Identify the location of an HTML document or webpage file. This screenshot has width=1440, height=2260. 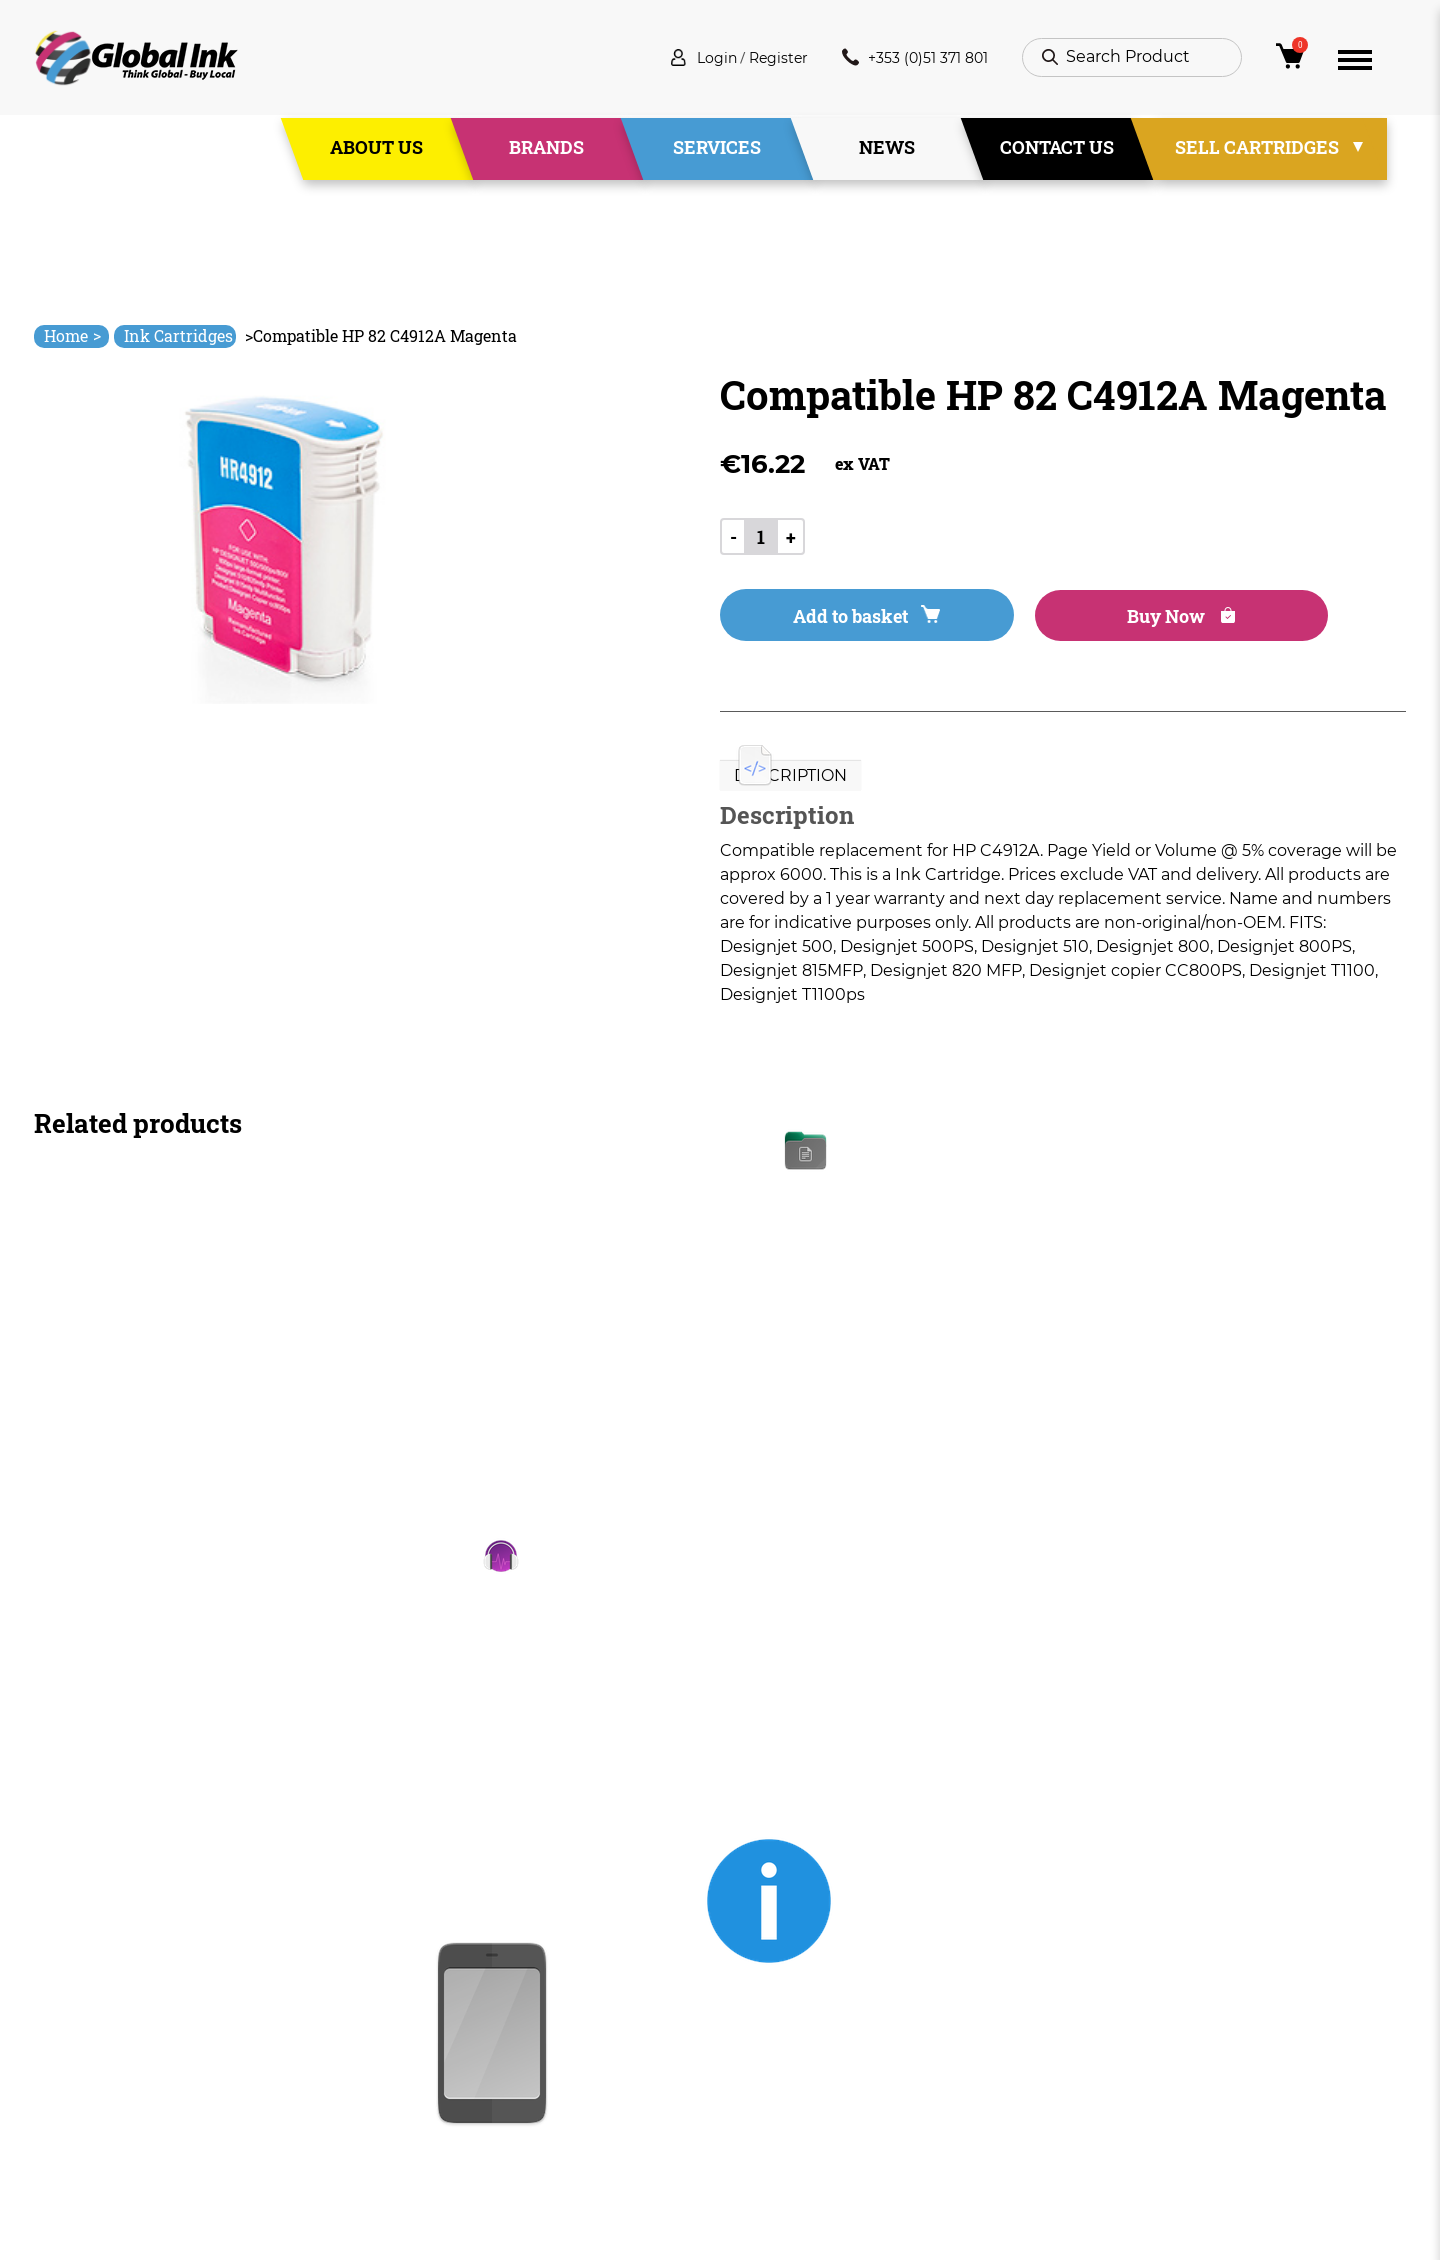
(755, 765).